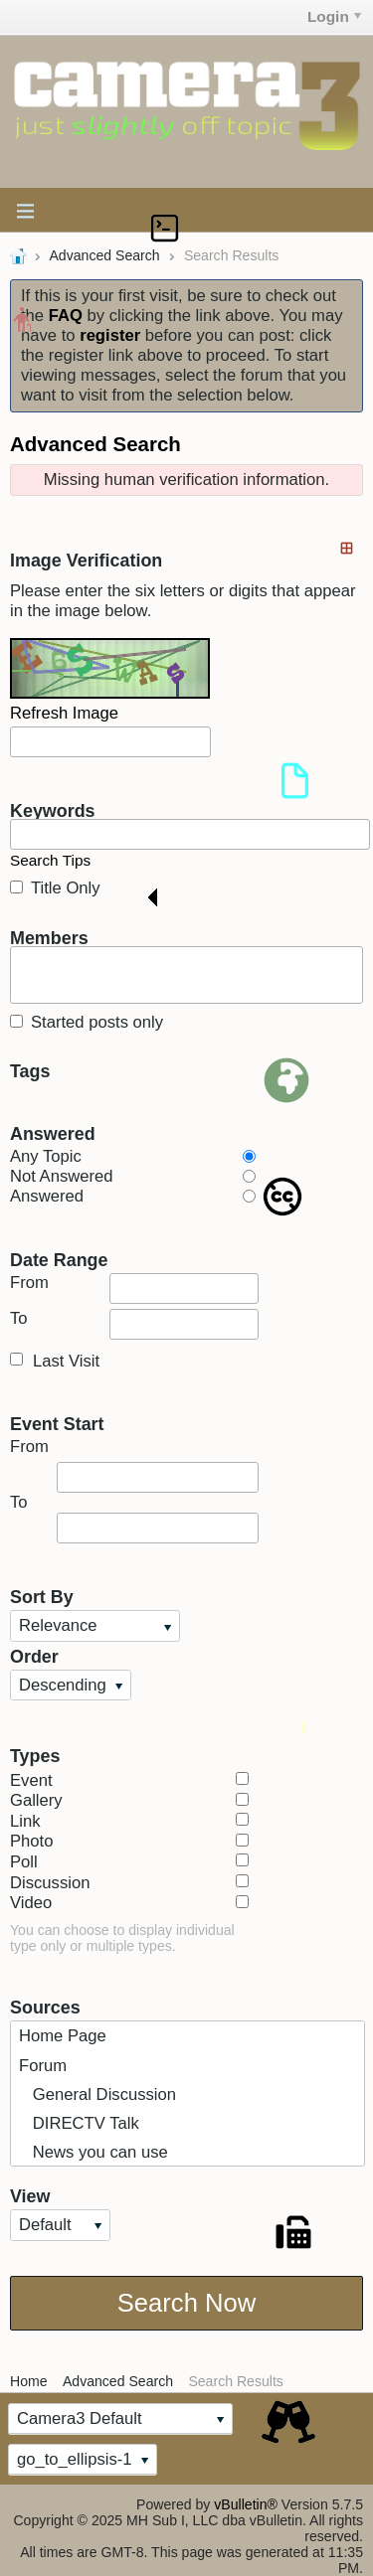  I want to click on celebrate an achievement or milestone, so click(288, 2422).